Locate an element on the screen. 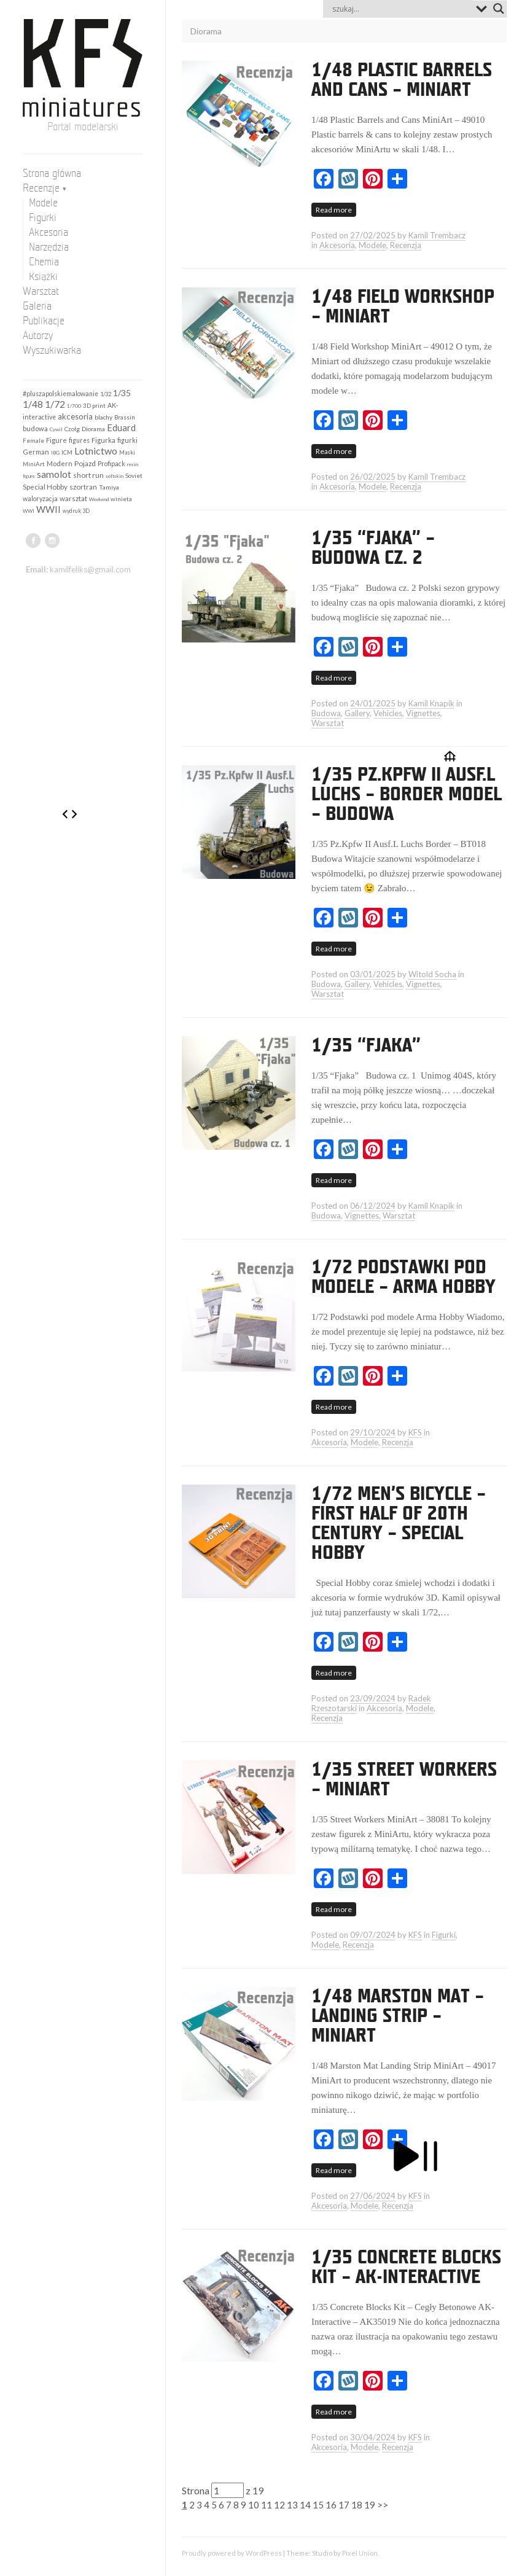 This screenshot has height=2576, width=522. view property foundation details is located at coordinates (450, 756).